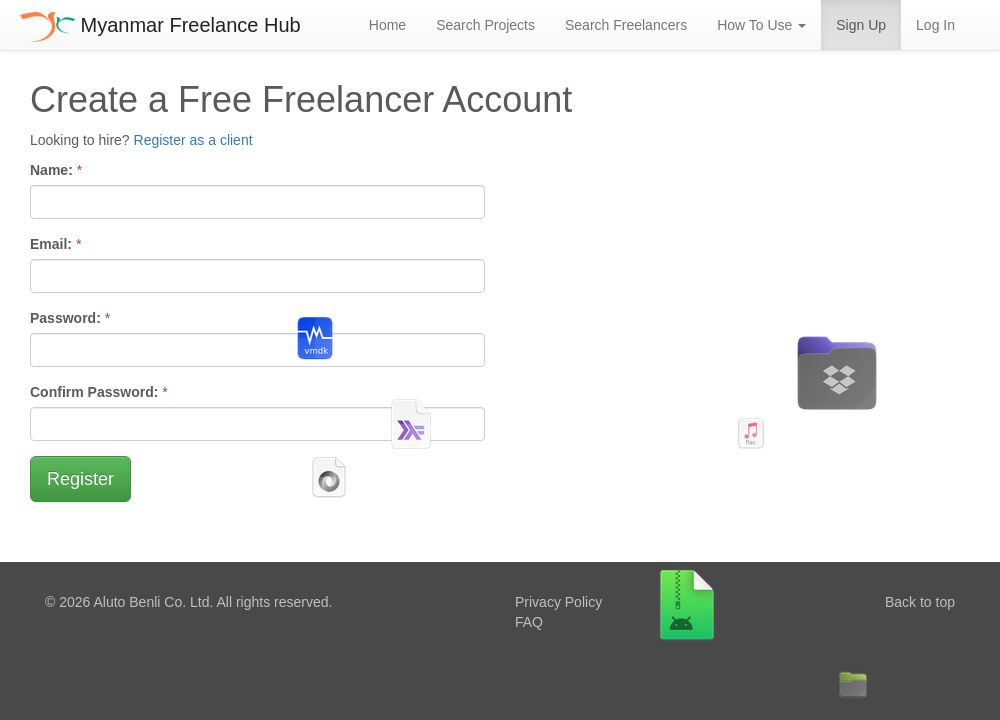 Image resolution: width=1000 pixels, height=720 pixels. I want to click on indicates an open or expanded folder, so click(853, 684).